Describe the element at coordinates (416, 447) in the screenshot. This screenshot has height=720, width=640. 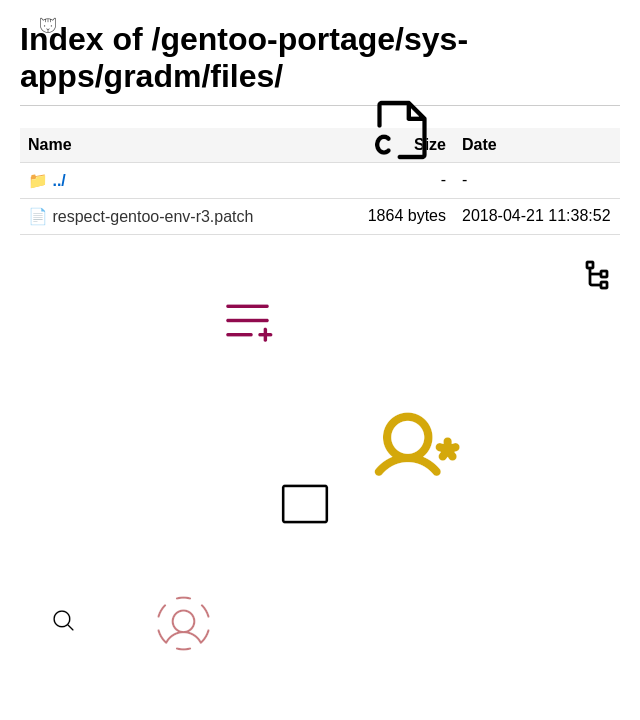
I see `access user settings` at that location.